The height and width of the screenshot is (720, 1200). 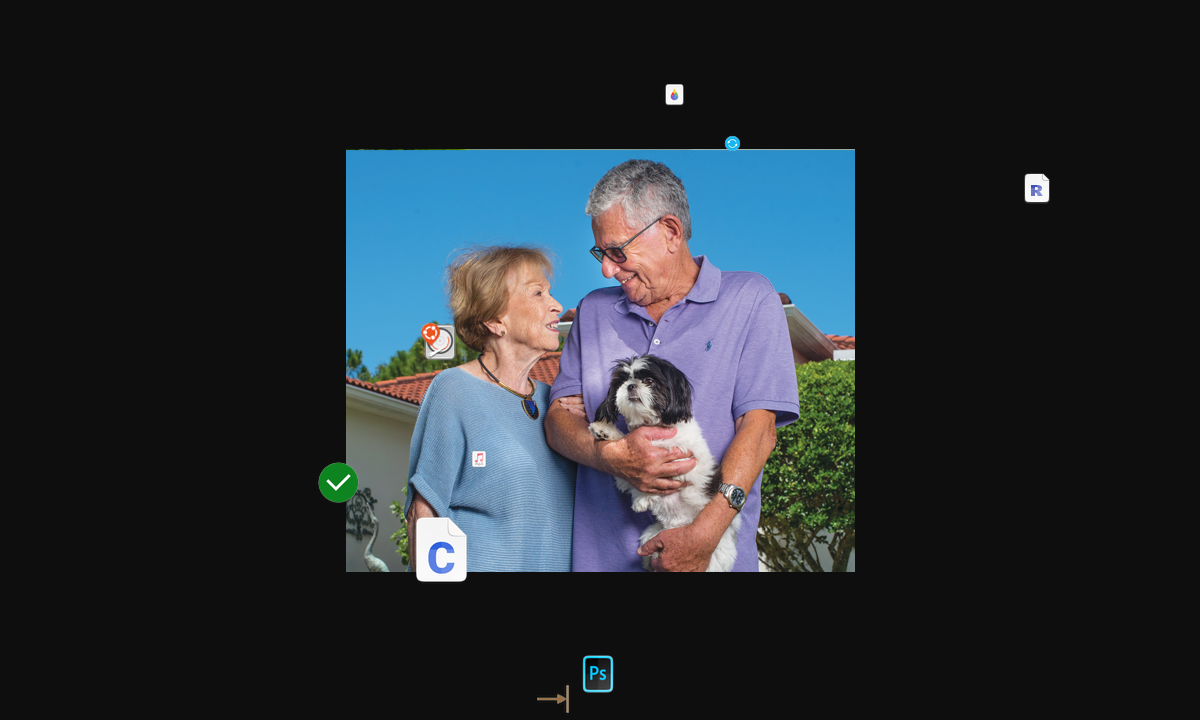 What do you see at coordinates (1037, 188) in the screenshot?
I see `an R programming language source file` at bounding box center [1037, 188].